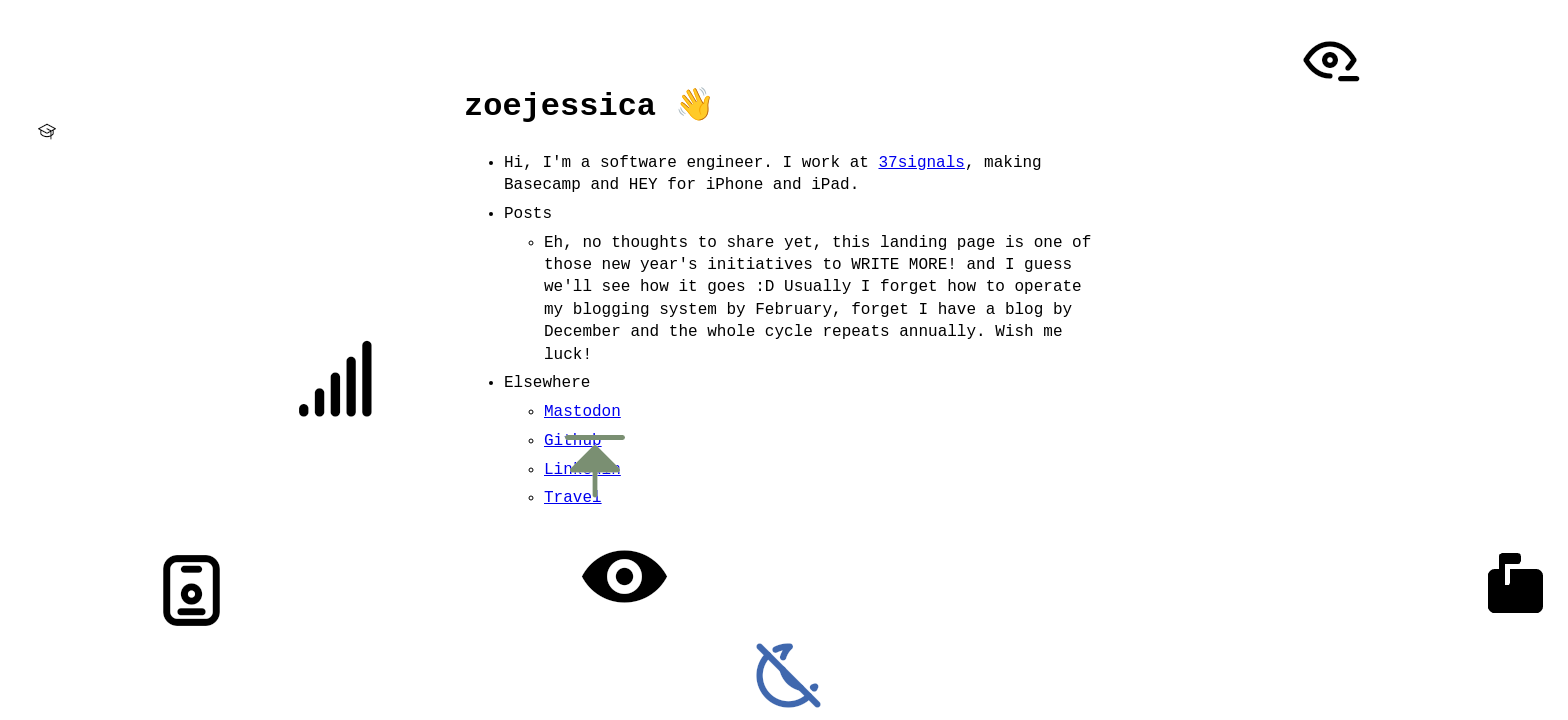 The width and height of the screenshot is (1568, 720). I want to click on view your ID or profile badge, so click(191, 590).